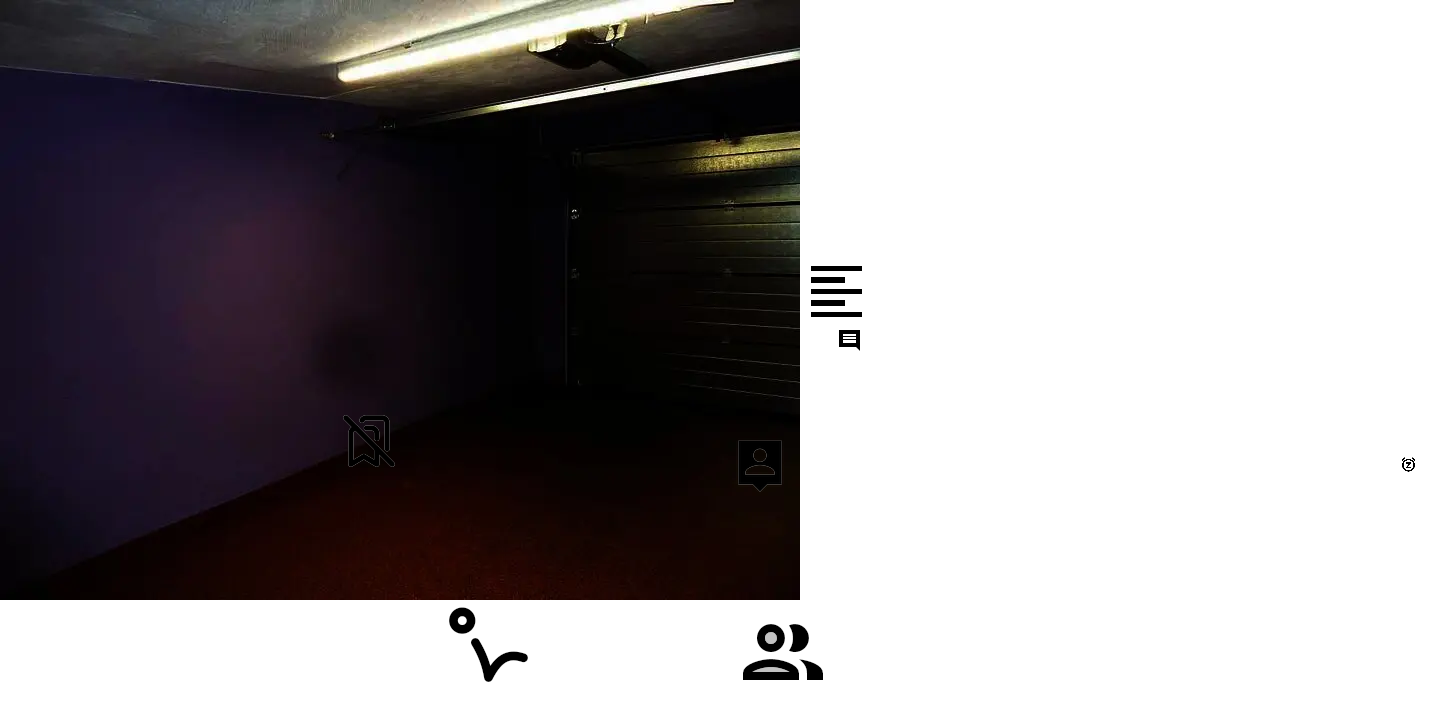 The height and width of the screenshot is (720, 1440). What do you see at coordinates (488, 642) in the screenshot?
I see `undo or go back to previous state` at bounding box center [488, 642].